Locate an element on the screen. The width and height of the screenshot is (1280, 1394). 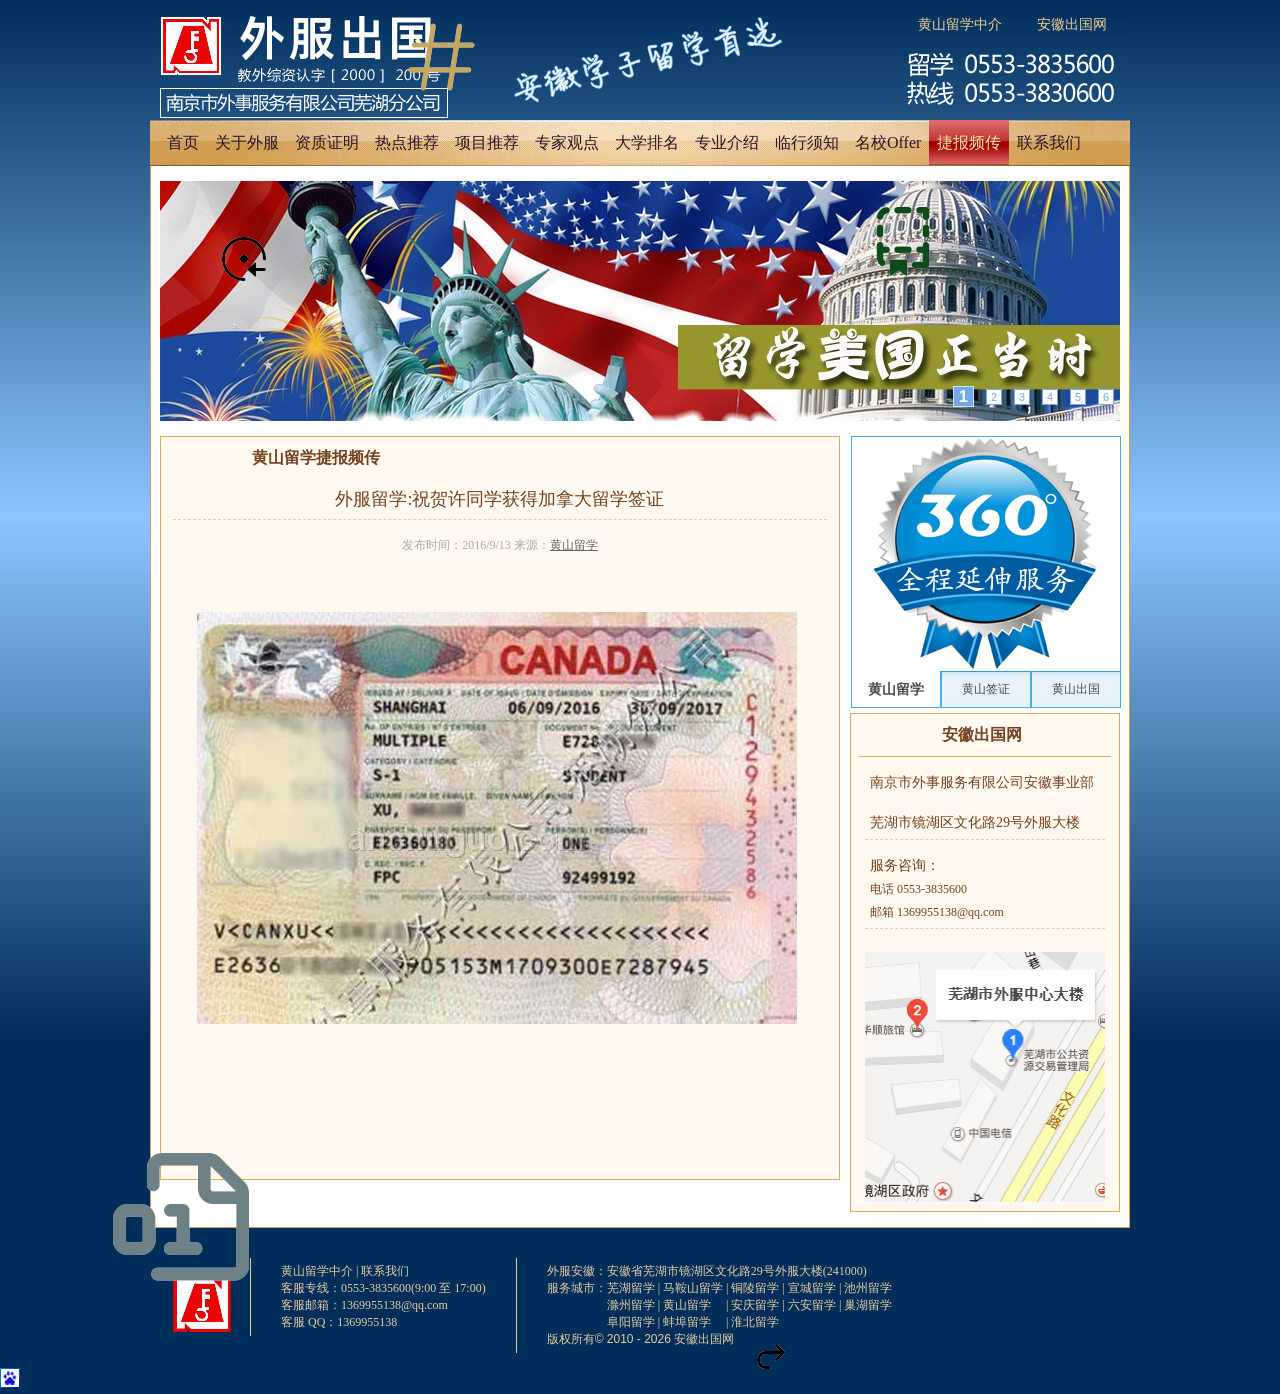
view or browse hashtags is located at coordinates (441, 57).